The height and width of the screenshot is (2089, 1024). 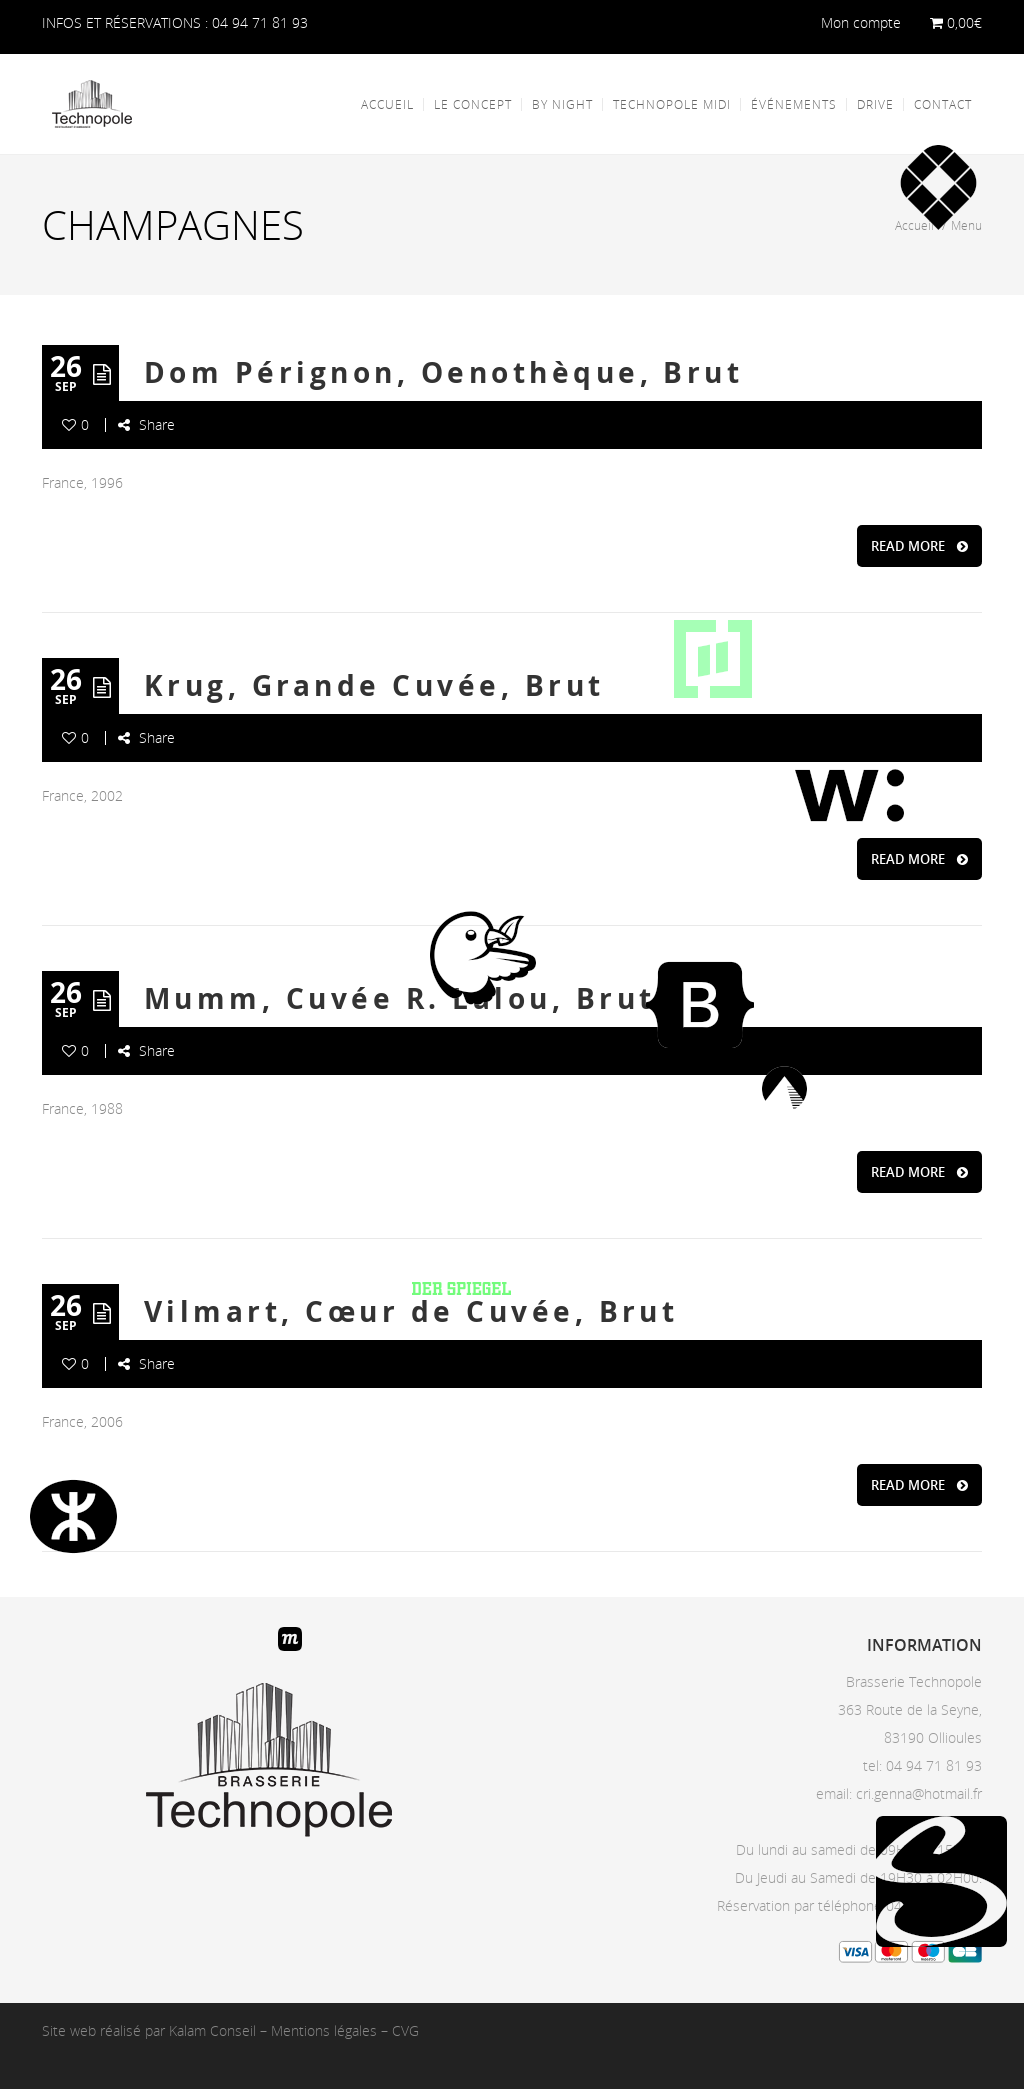 I want to click on bower package manager logo, so click(x=483, y=958).